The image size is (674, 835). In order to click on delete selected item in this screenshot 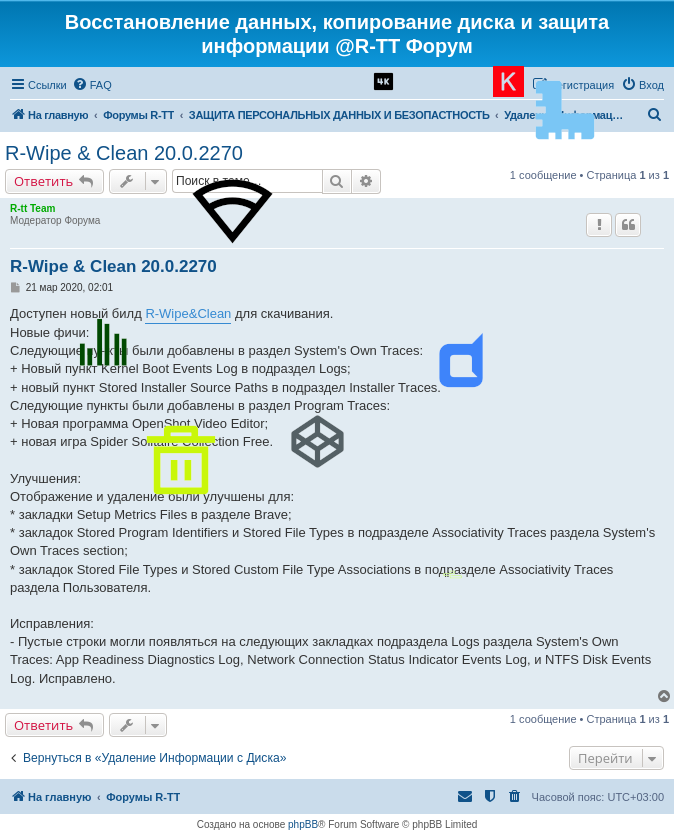, I will do `click(181, 460)`.